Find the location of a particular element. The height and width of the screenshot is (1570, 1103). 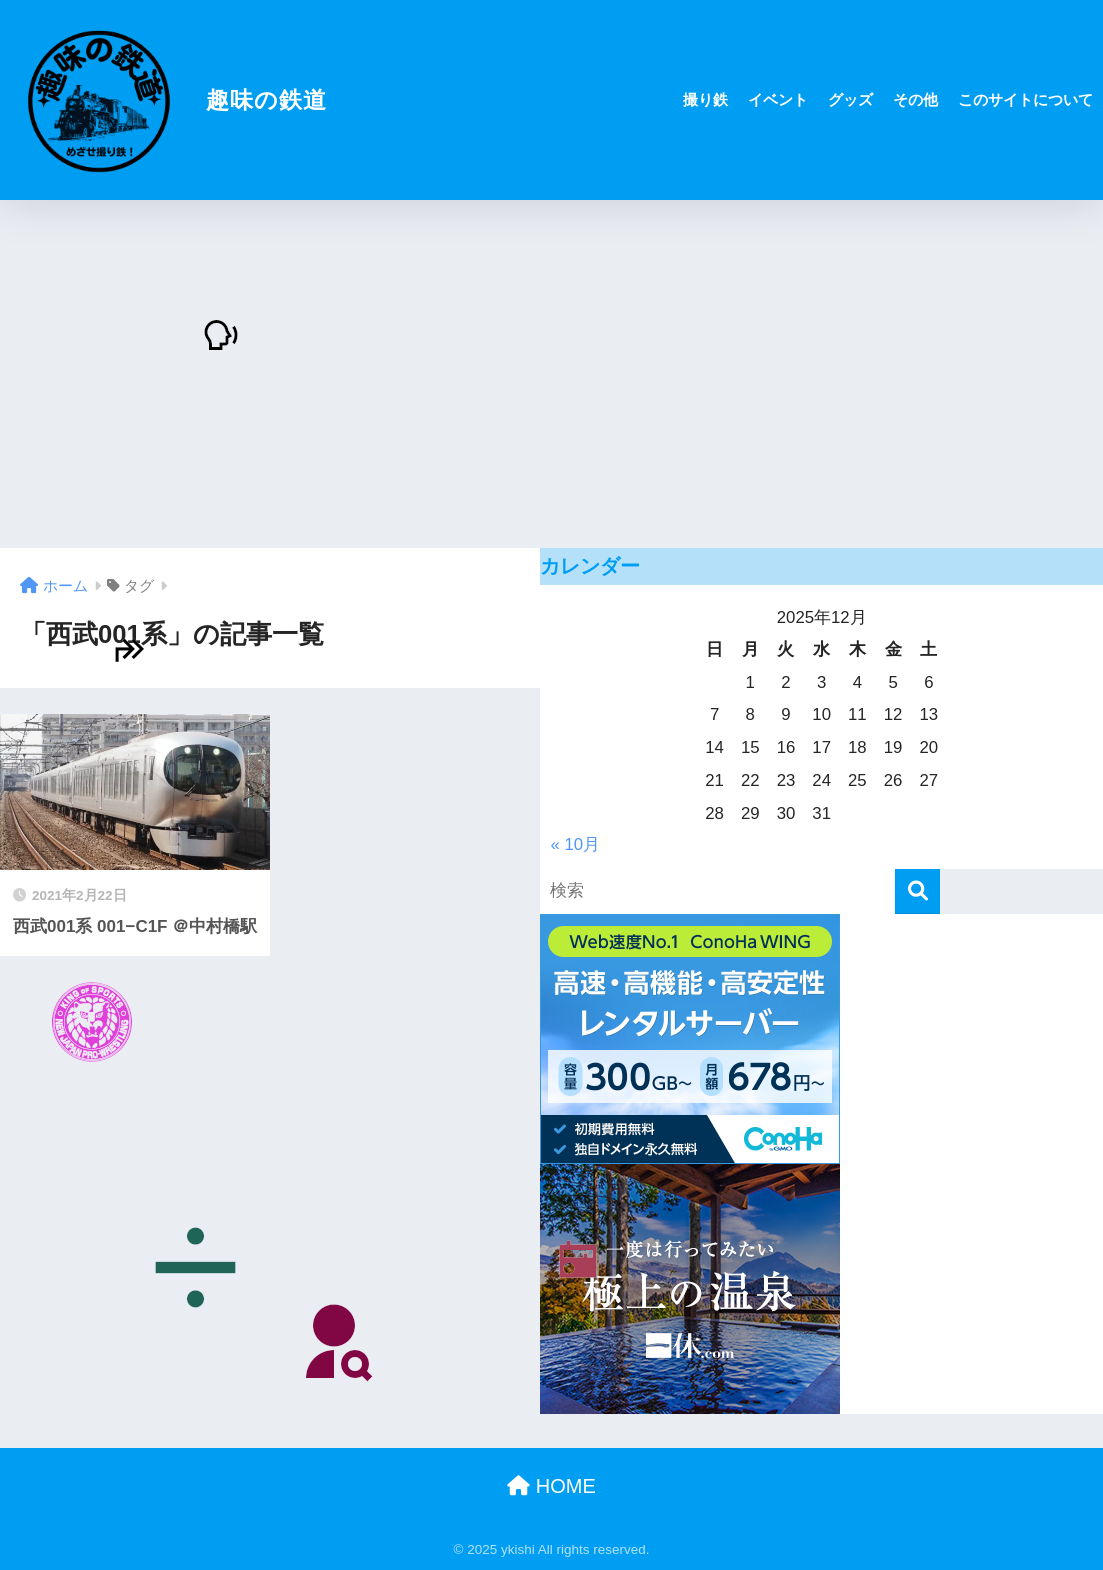

forward message or content is located at coordinates (128, 650).